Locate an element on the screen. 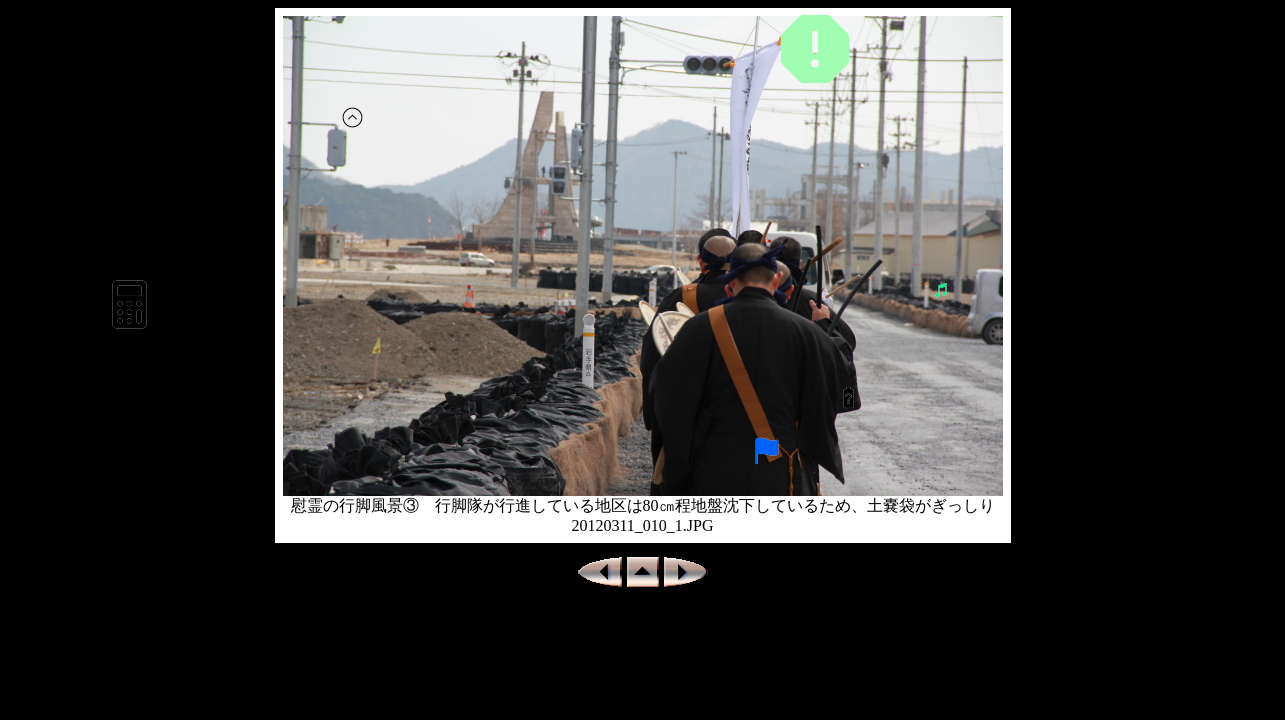 The image size is (1285, 720). indicates battery status cannot be determined is located at coordinates (848, 397).